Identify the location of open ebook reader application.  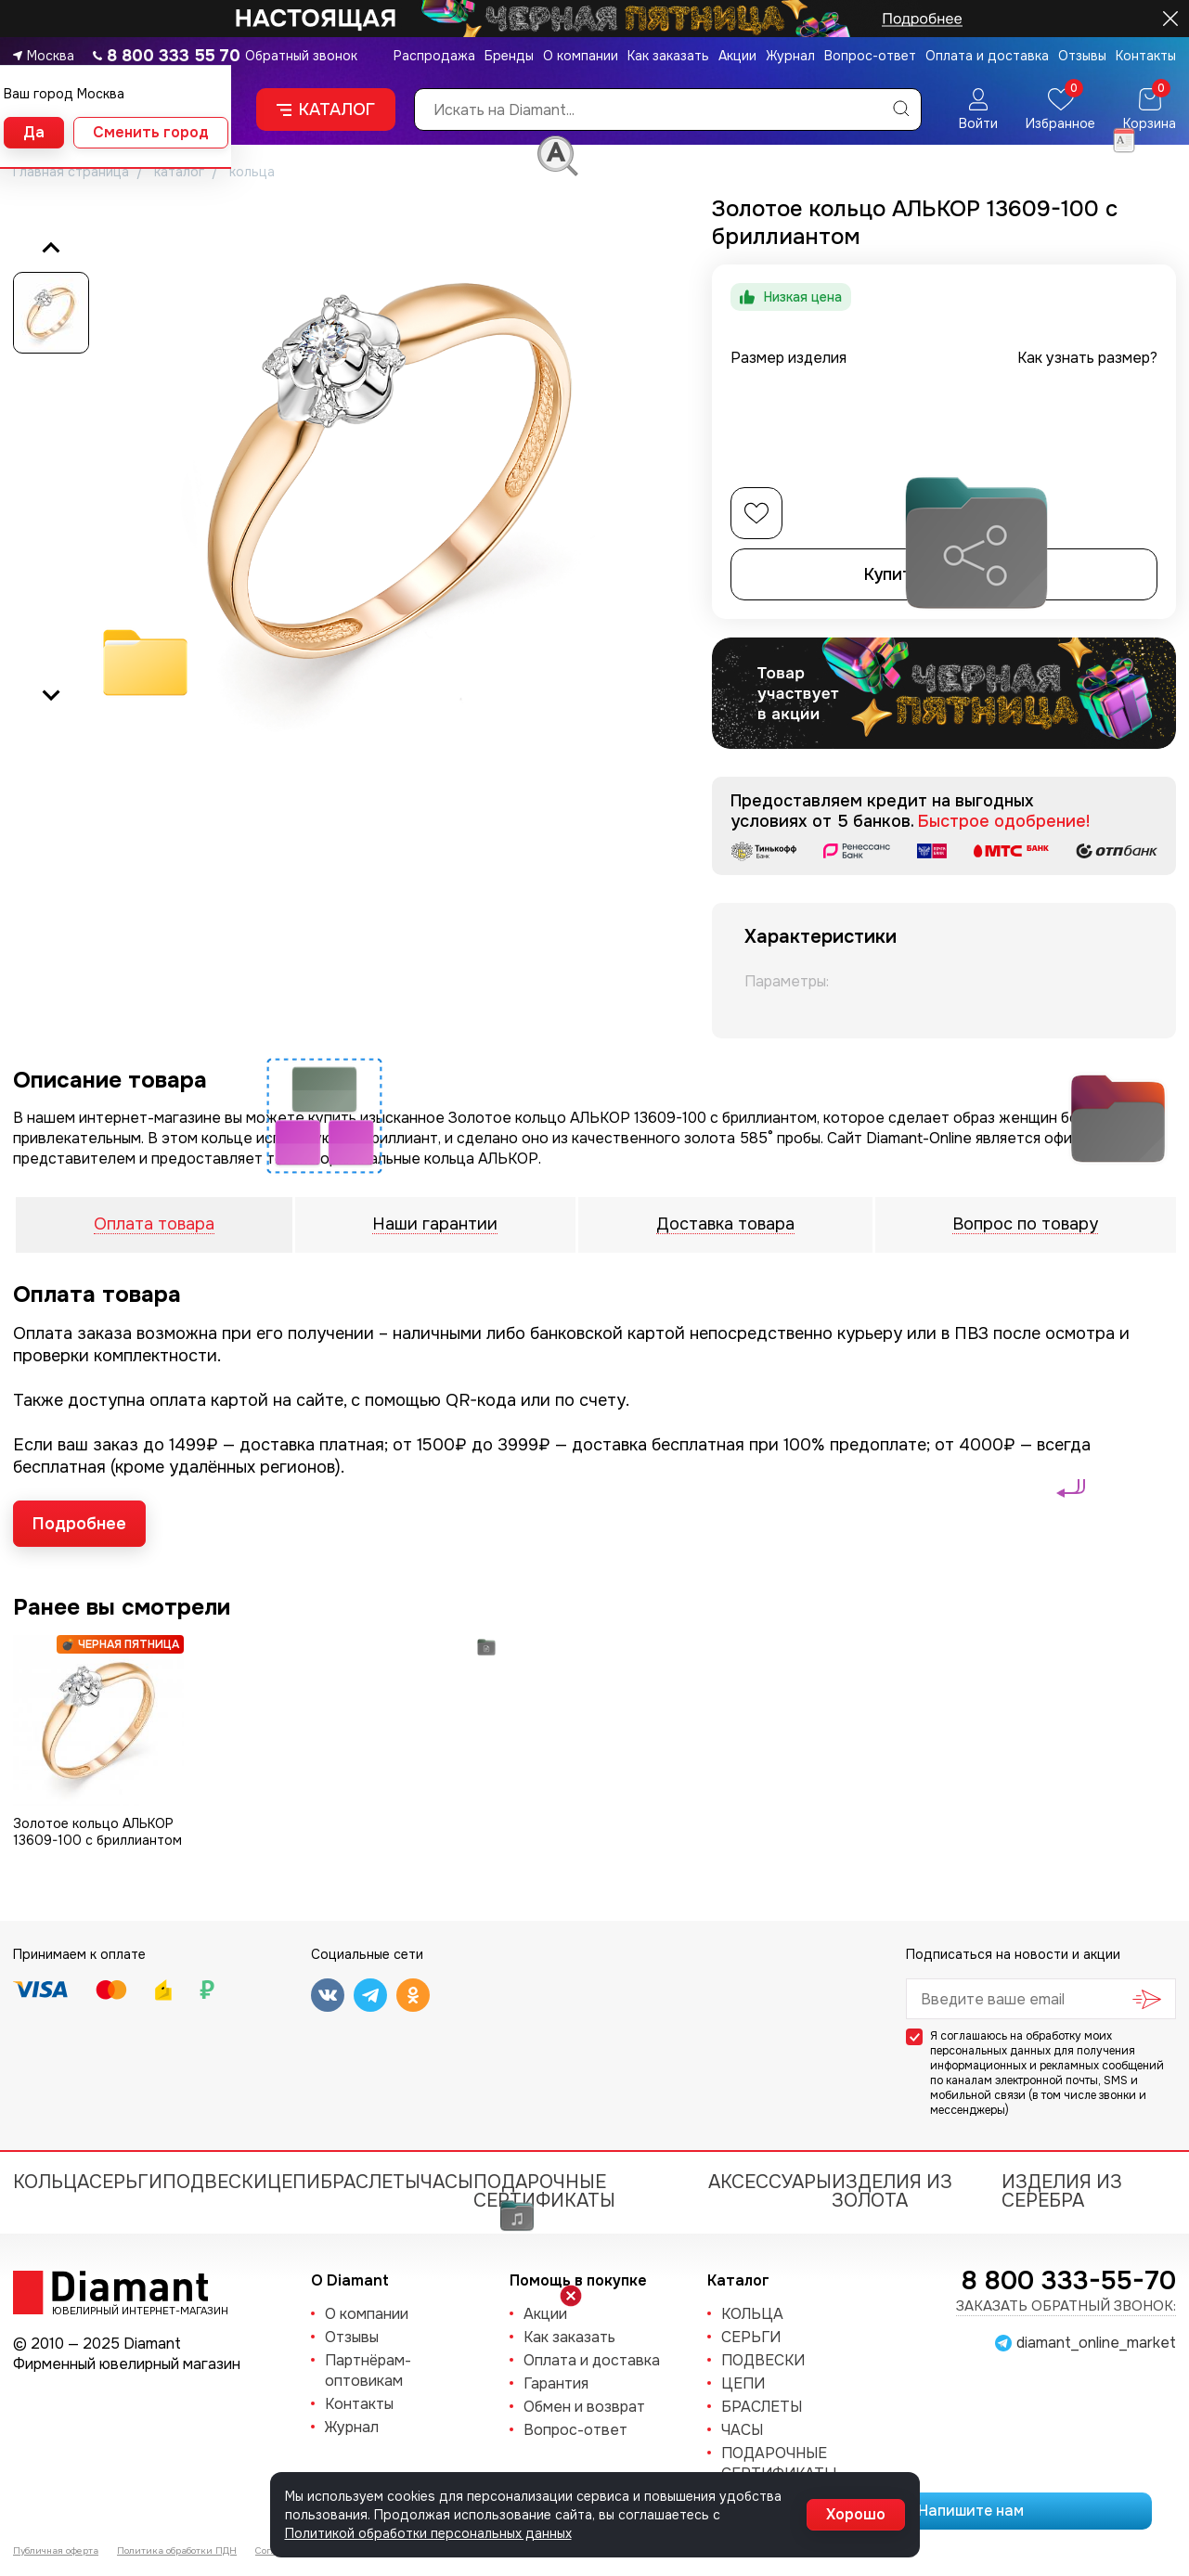
(1124, 140).